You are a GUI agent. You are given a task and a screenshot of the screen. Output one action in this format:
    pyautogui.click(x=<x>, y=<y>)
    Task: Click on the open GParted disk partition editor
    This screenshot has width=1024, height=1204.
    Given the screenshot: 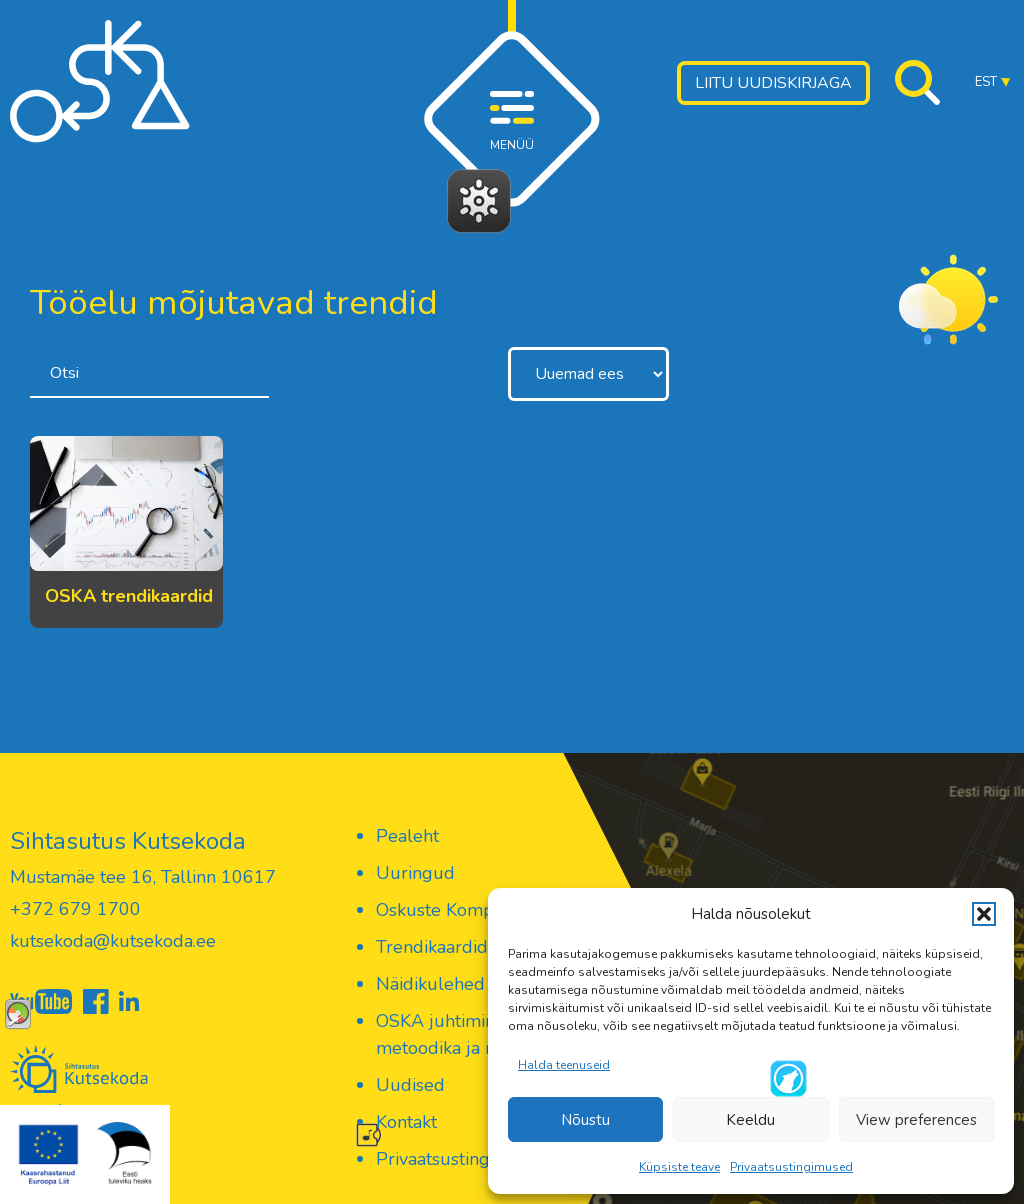 What is the action you would take?
    pyautogui.click(x=18, y=1014)
    